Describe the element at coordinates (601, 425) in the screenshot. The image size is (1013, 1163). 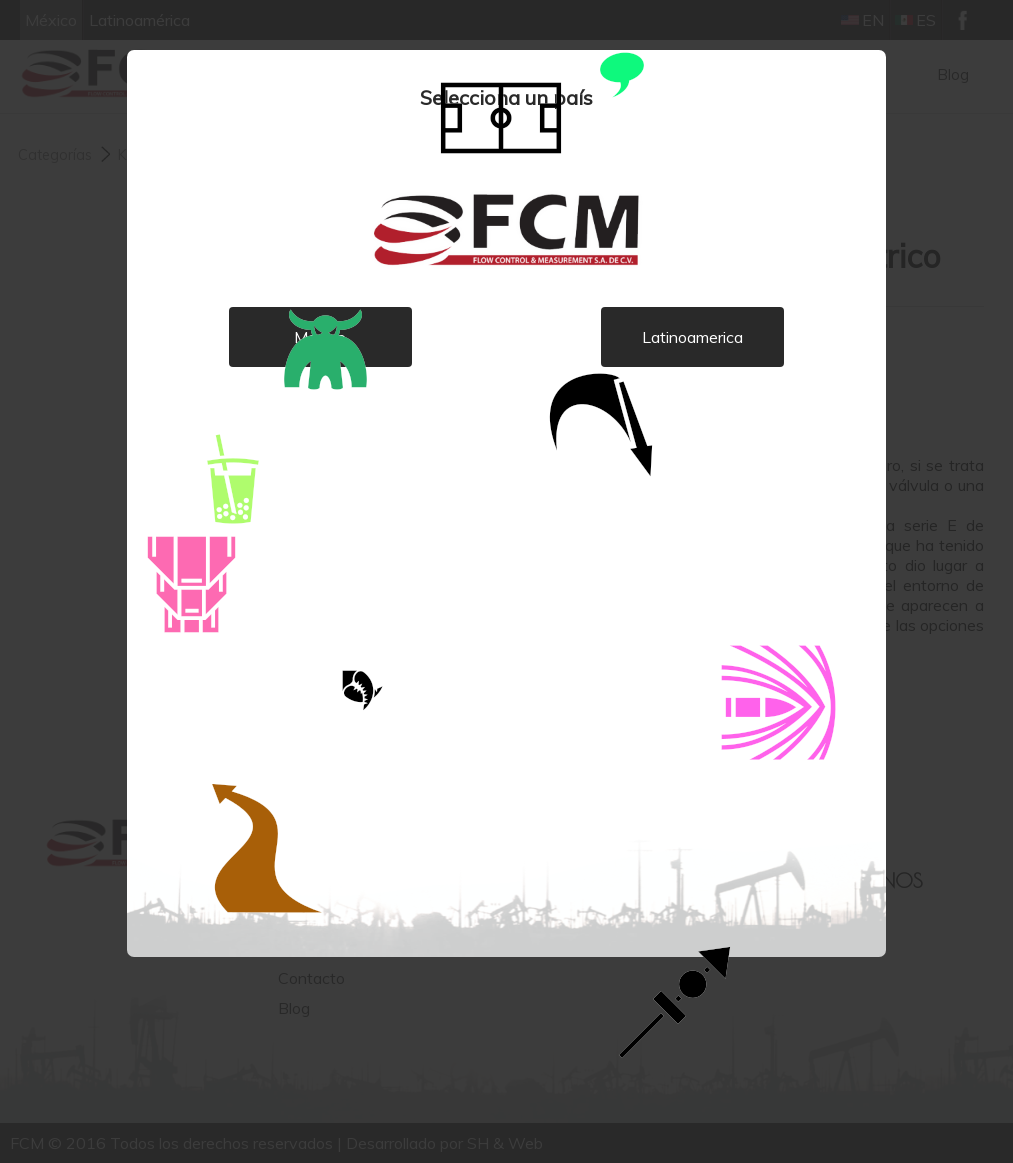
I see `launch or throw an attack in a game` at that location.